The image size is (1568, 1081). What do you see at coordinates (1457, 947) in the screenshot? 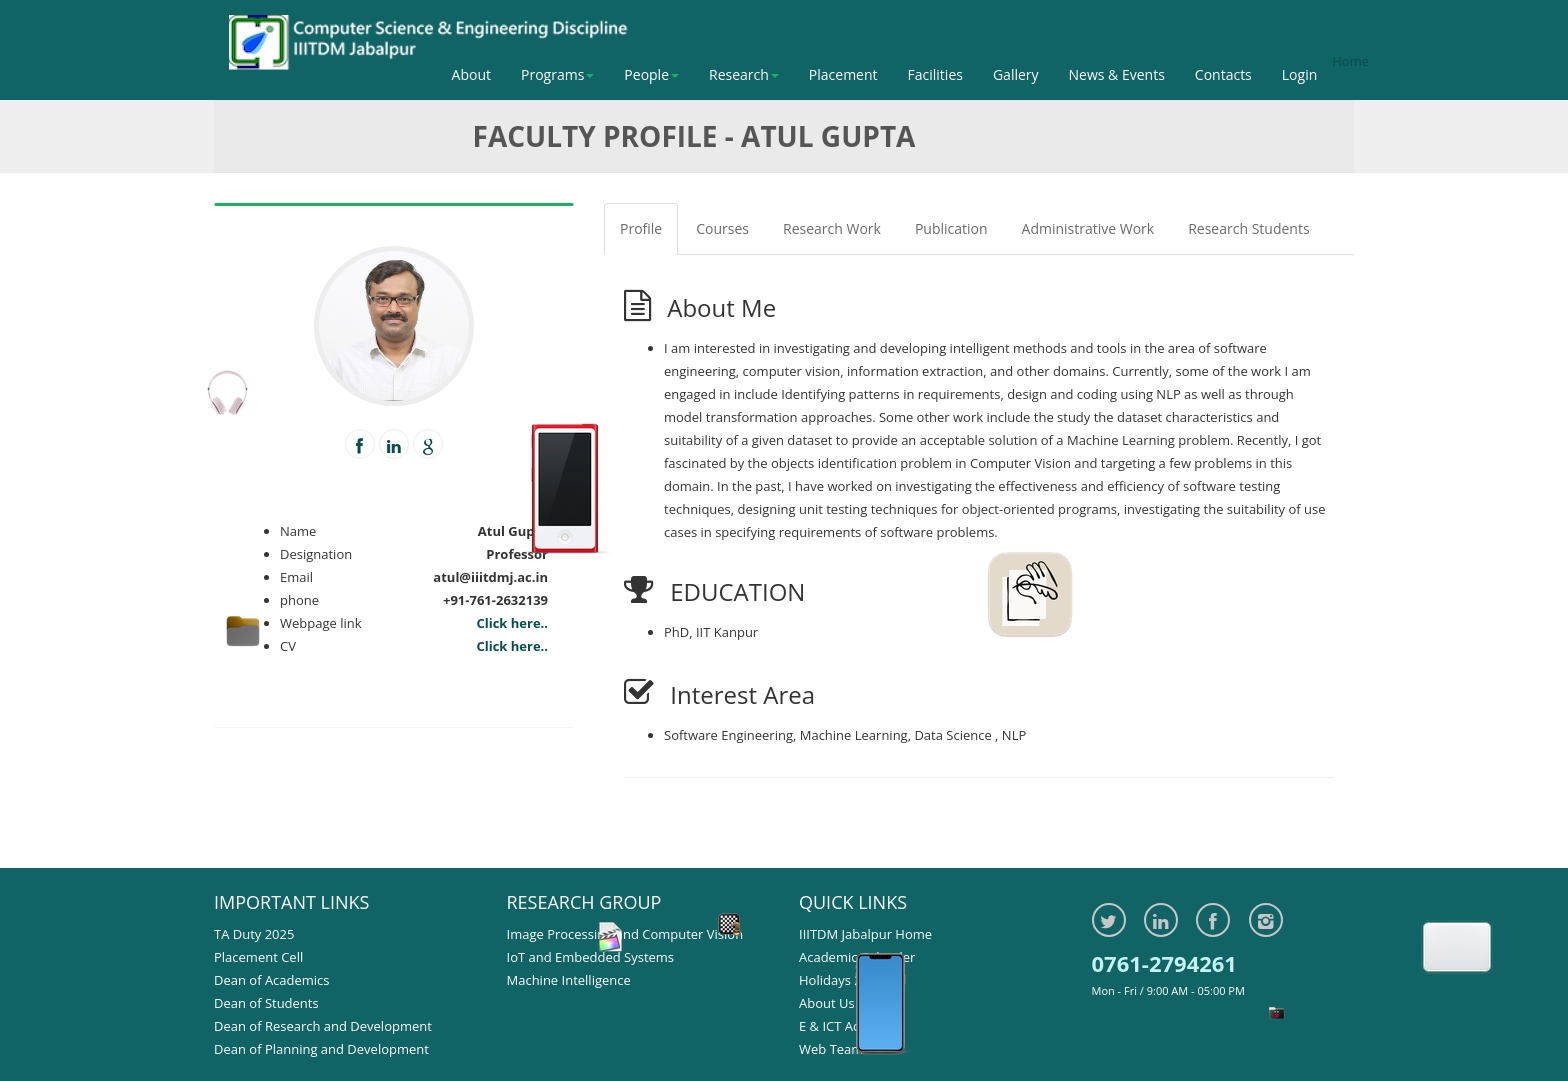
I see `magic trackpad connected via bluetooth` at bounding box center [1457, 947].